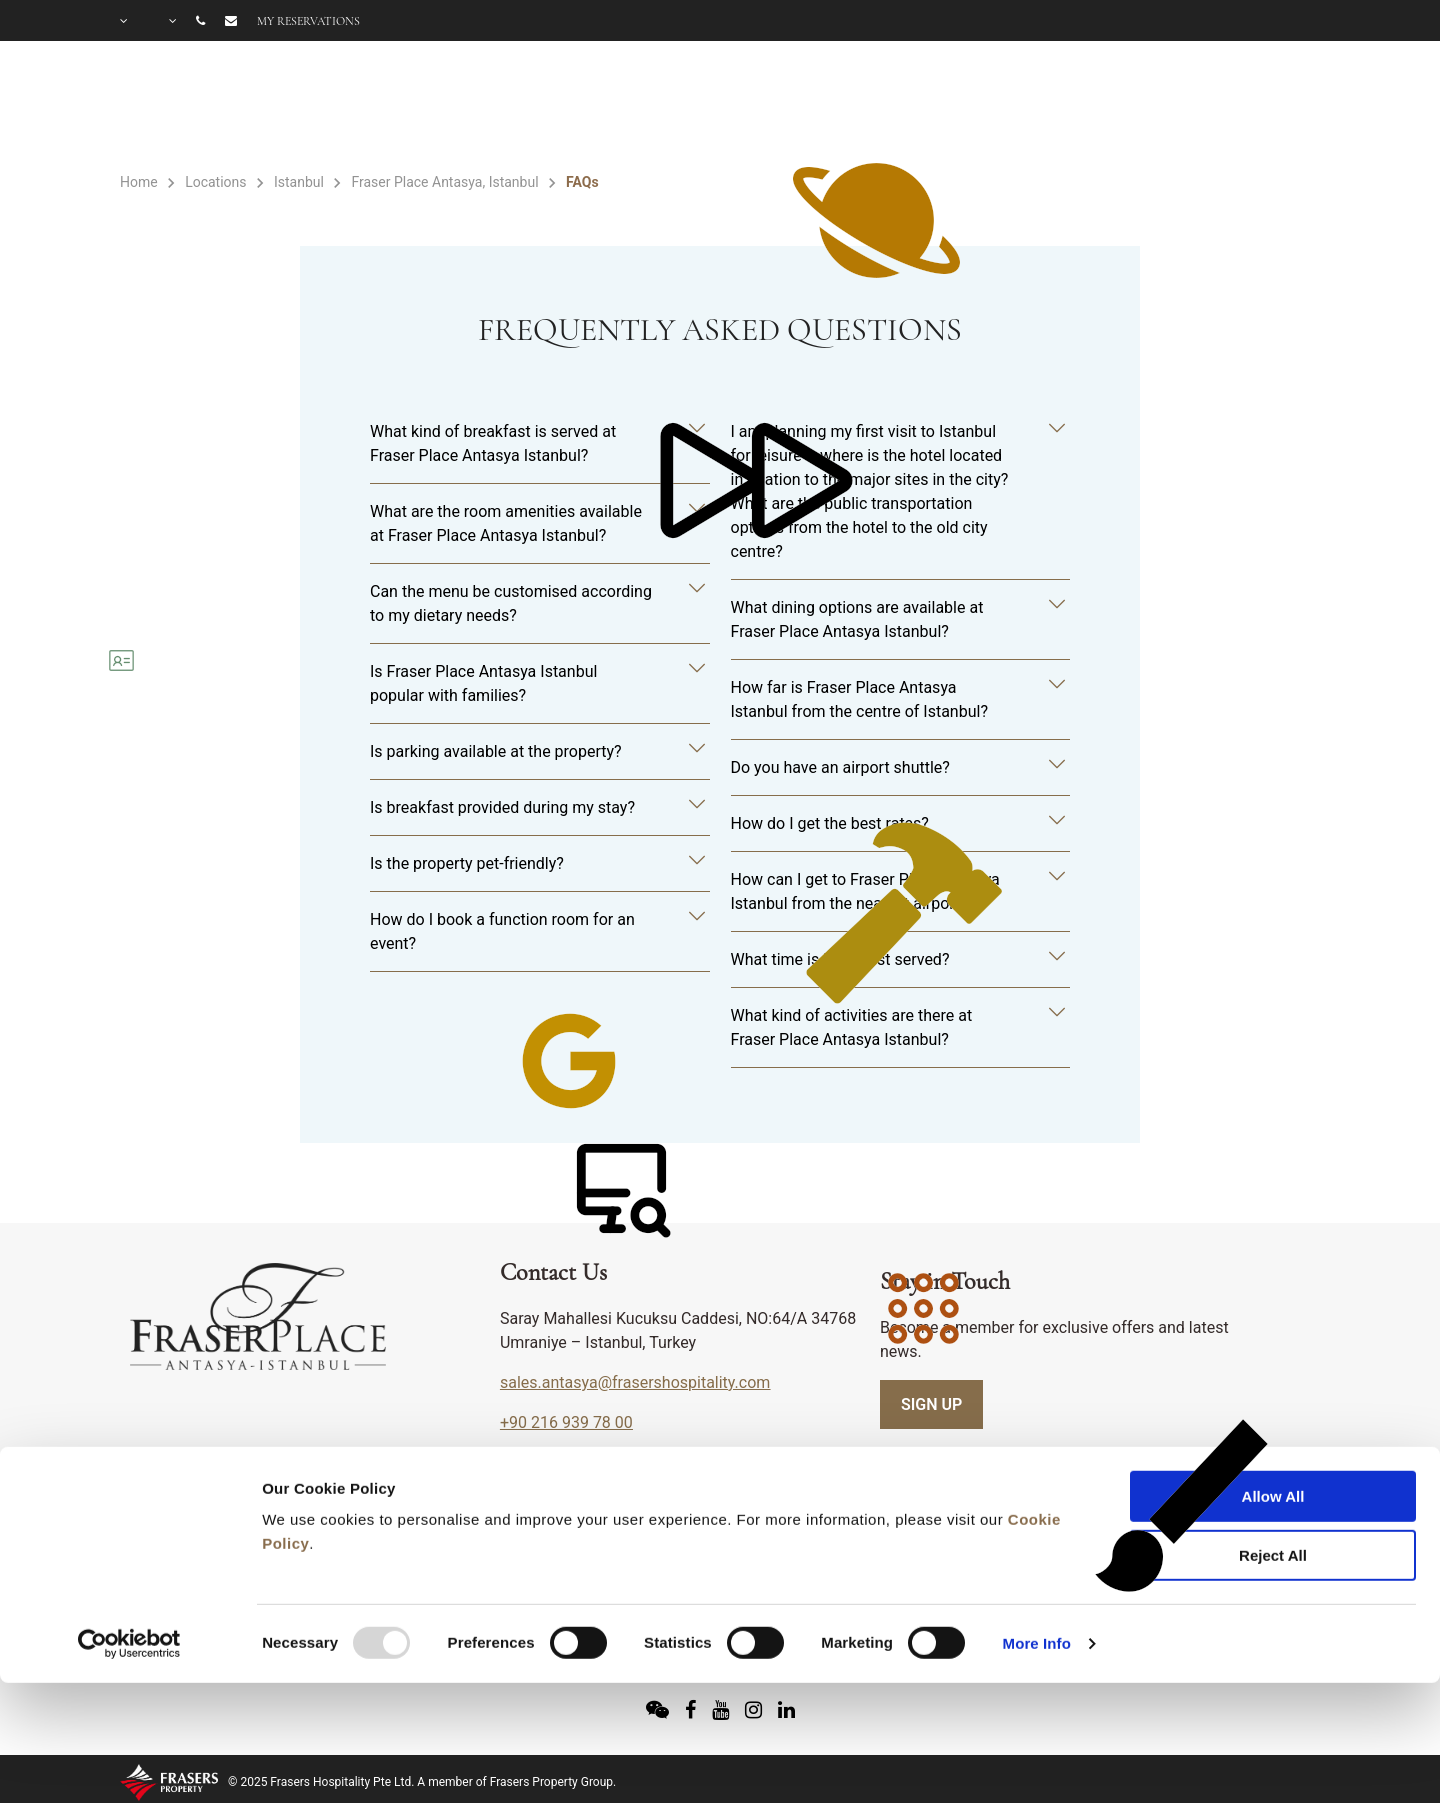 The width and height of the screenshot is (1440, 1803). I want to click on explore global or worldwide content, so click(876, 220).